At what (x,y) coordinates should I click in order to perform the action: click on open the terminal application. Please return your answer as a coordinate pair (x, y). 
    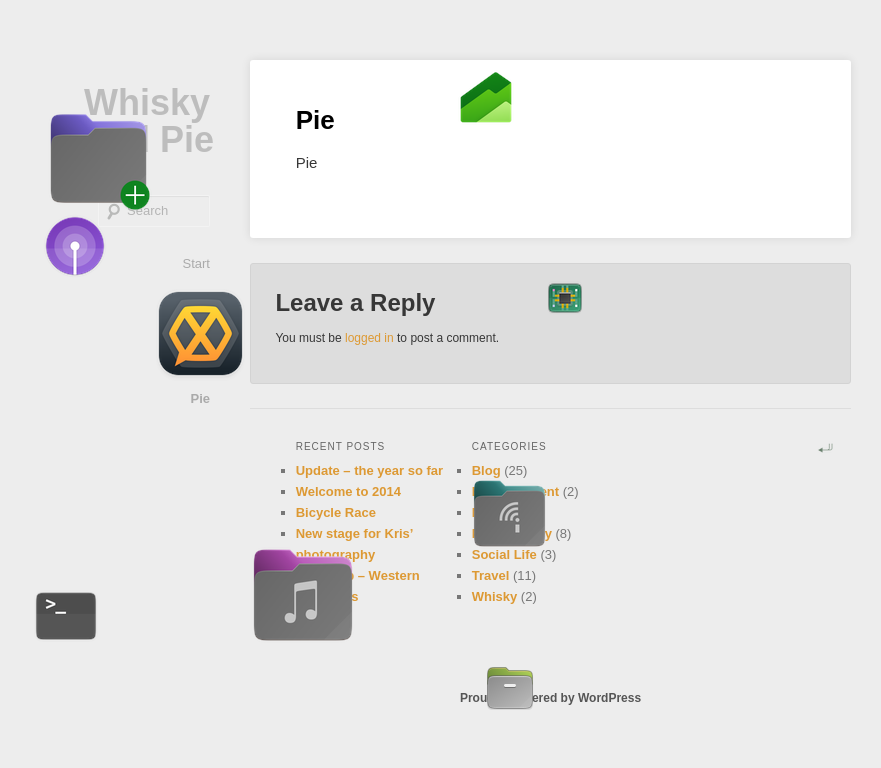
    Looking at the image, I should click on (66, 616).